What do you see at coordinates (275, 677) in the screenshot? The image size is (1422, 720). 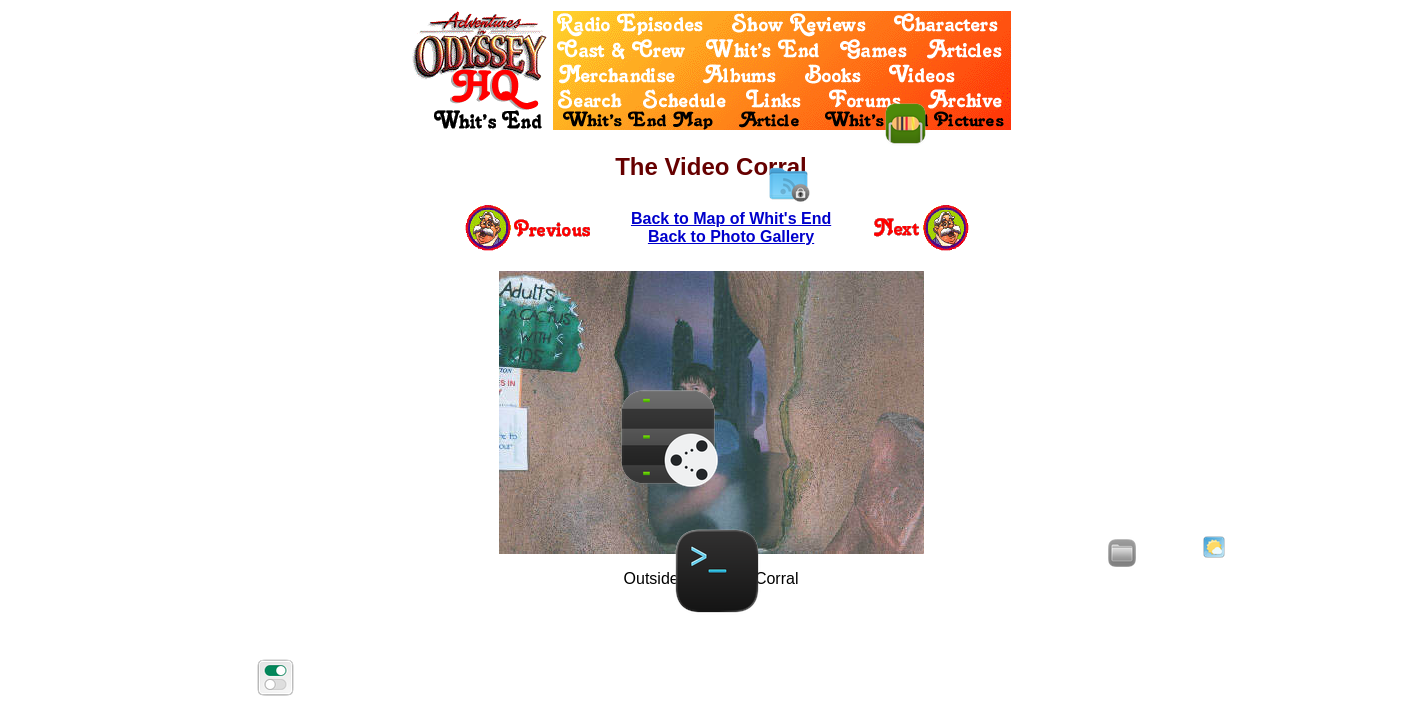 I see `open gnome tweaks to customize desktop settings` at bounding box center [275, 677].